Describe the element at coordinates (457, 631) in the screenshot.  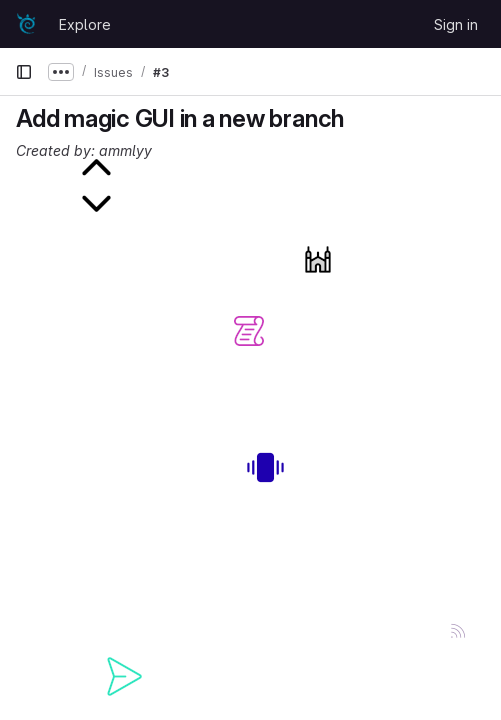
I see `subscribe to RSS feed` at that location.